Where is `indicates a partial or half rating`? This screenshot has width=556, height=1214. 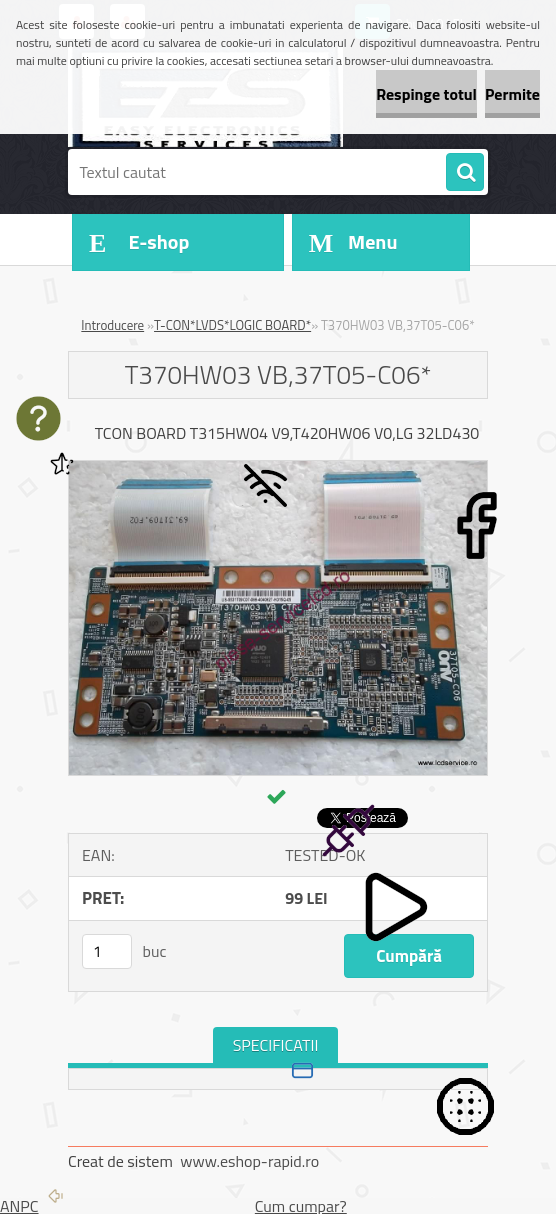
indicates a partial or half rating is located at coordinates (62, 464).